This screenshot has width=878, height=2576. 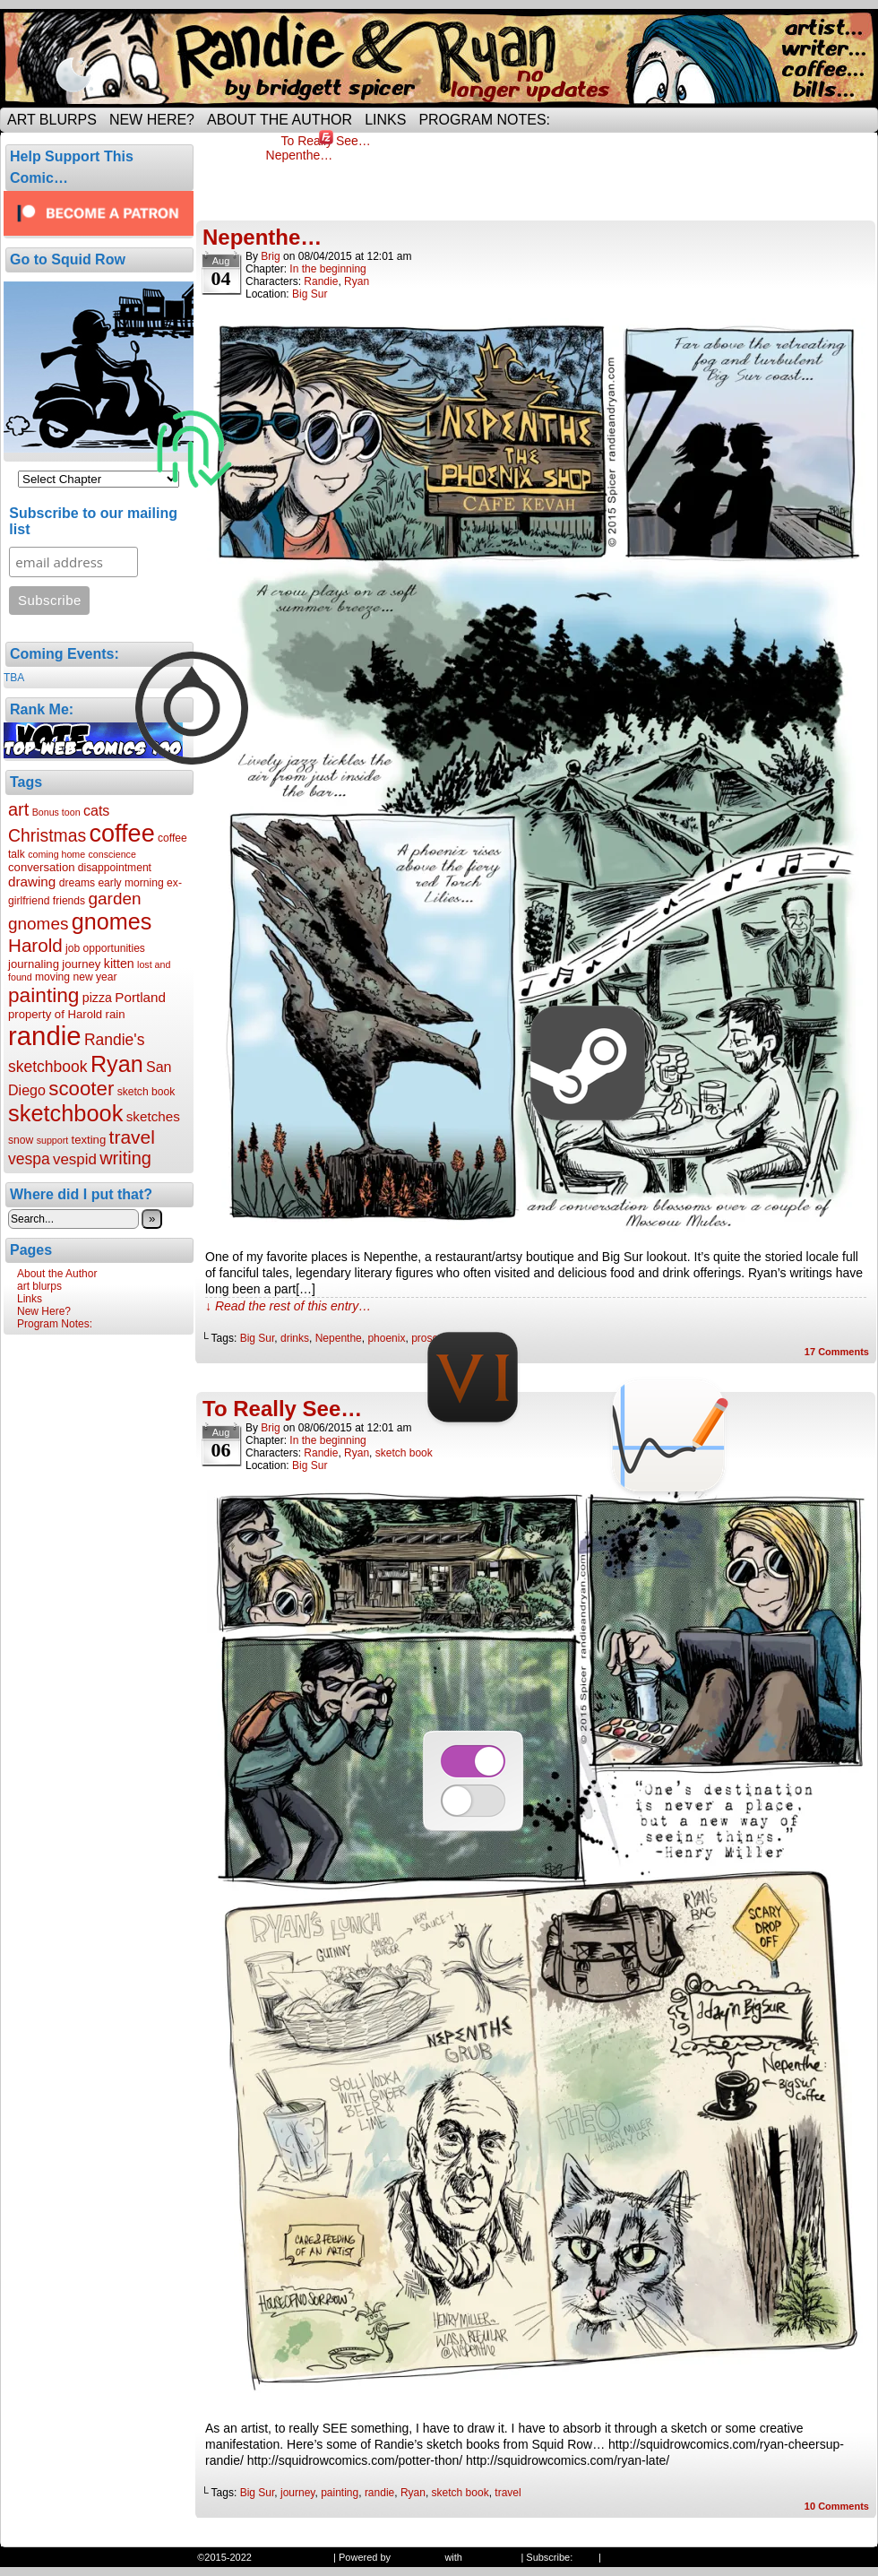 I want to click on open gnome tweaks to customize desktop settings, so click(x=473, y=1781).